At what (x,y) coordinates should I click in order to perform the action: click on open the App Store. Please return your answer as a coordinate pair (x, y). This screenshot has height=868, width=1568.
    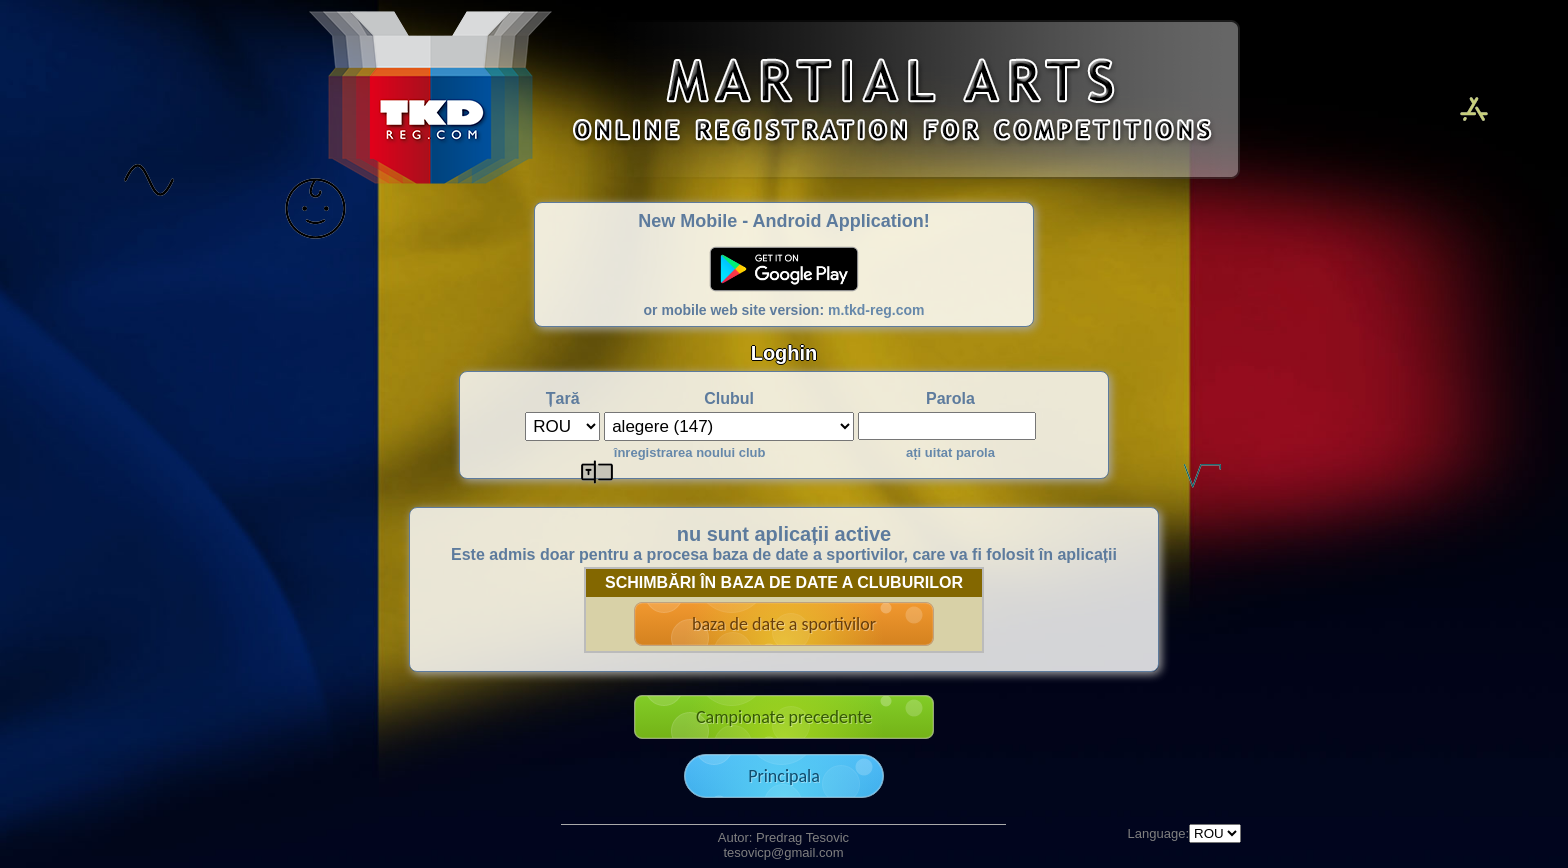
    Looking at the image, I should click on (1474, 110).